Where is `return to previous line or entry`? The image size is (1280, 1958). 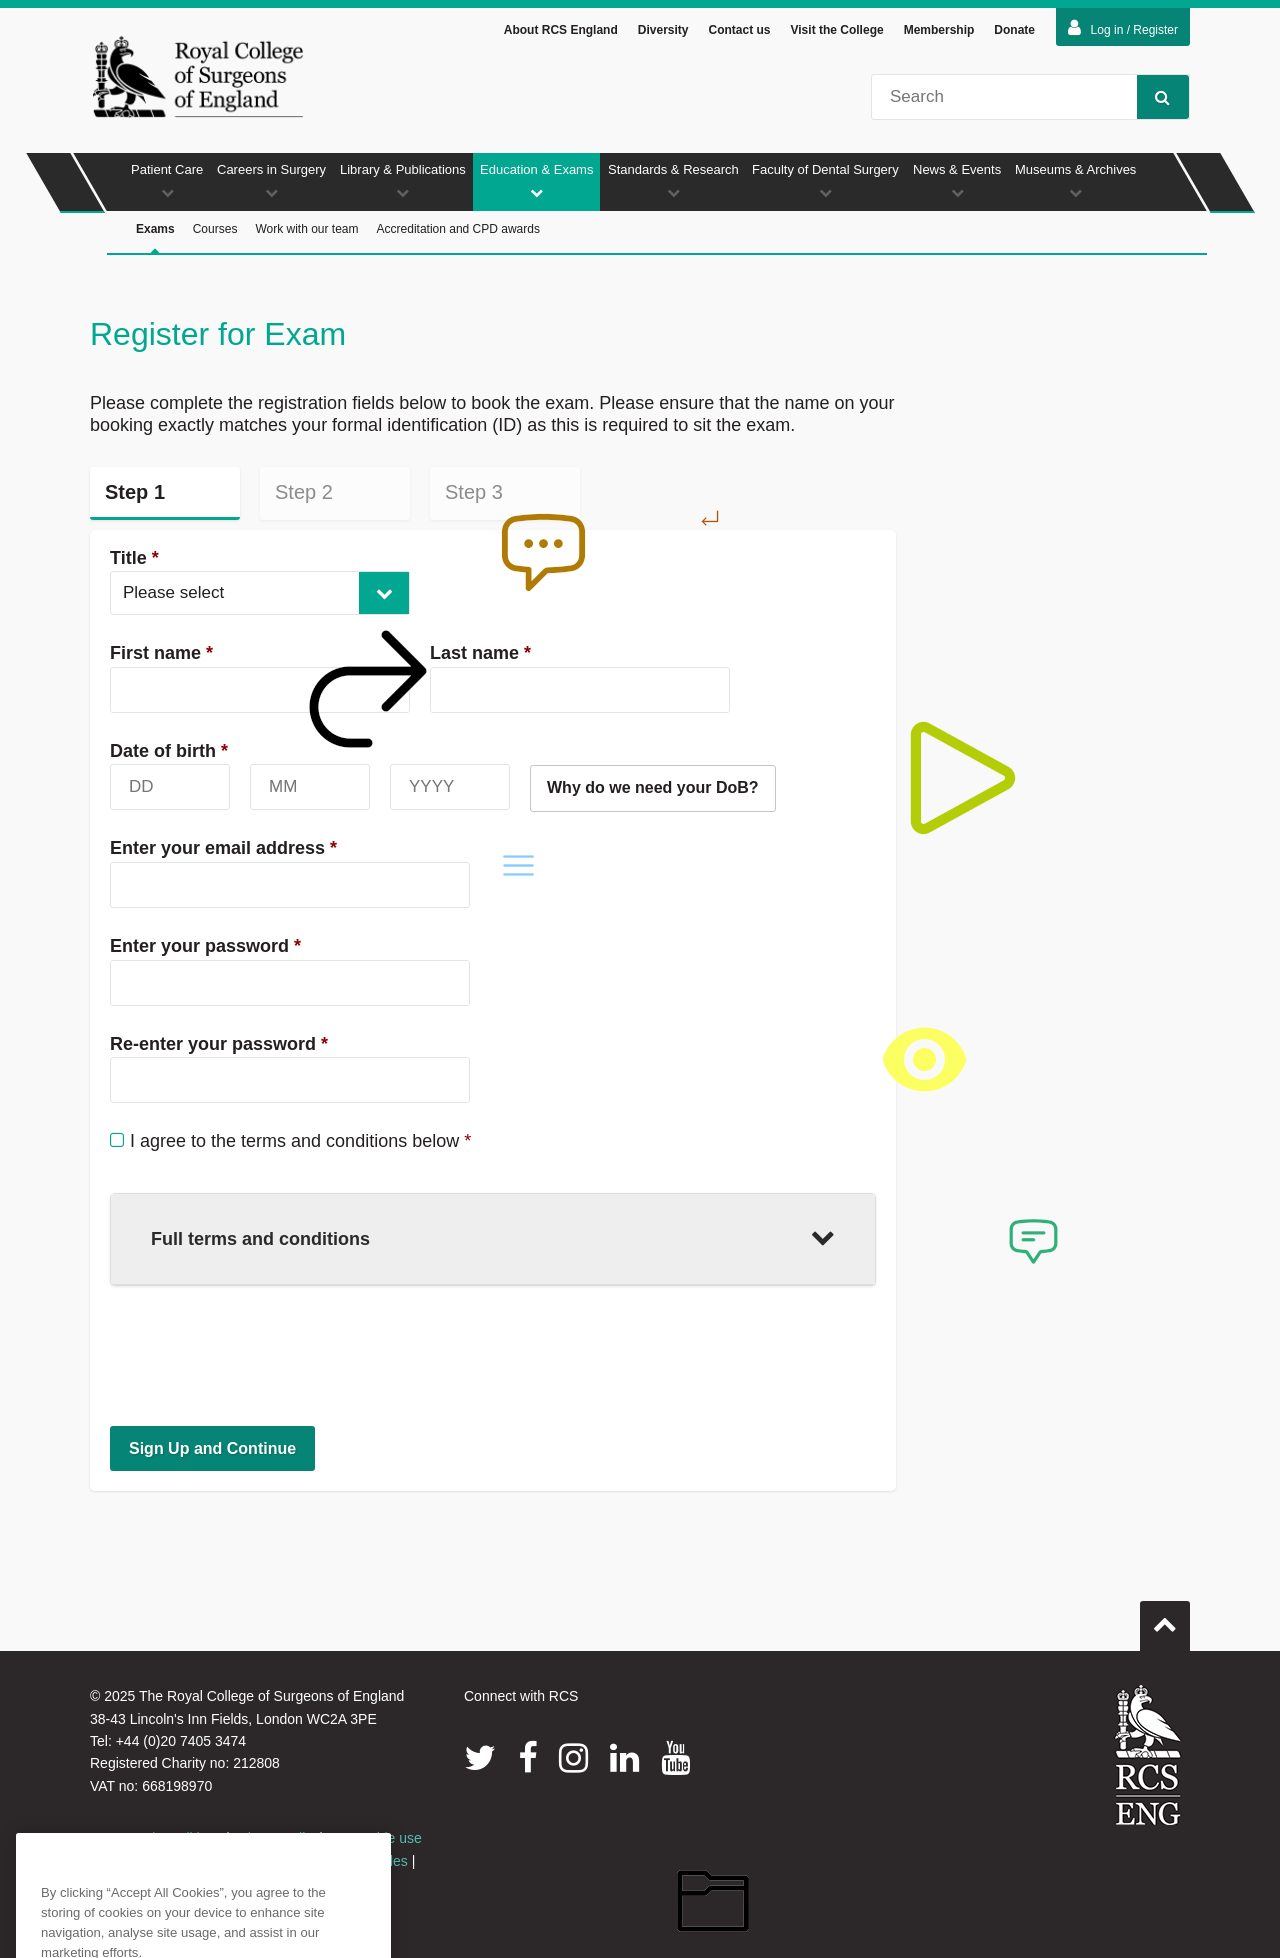
return to previous line or entry is located at coordinates (710, 518).